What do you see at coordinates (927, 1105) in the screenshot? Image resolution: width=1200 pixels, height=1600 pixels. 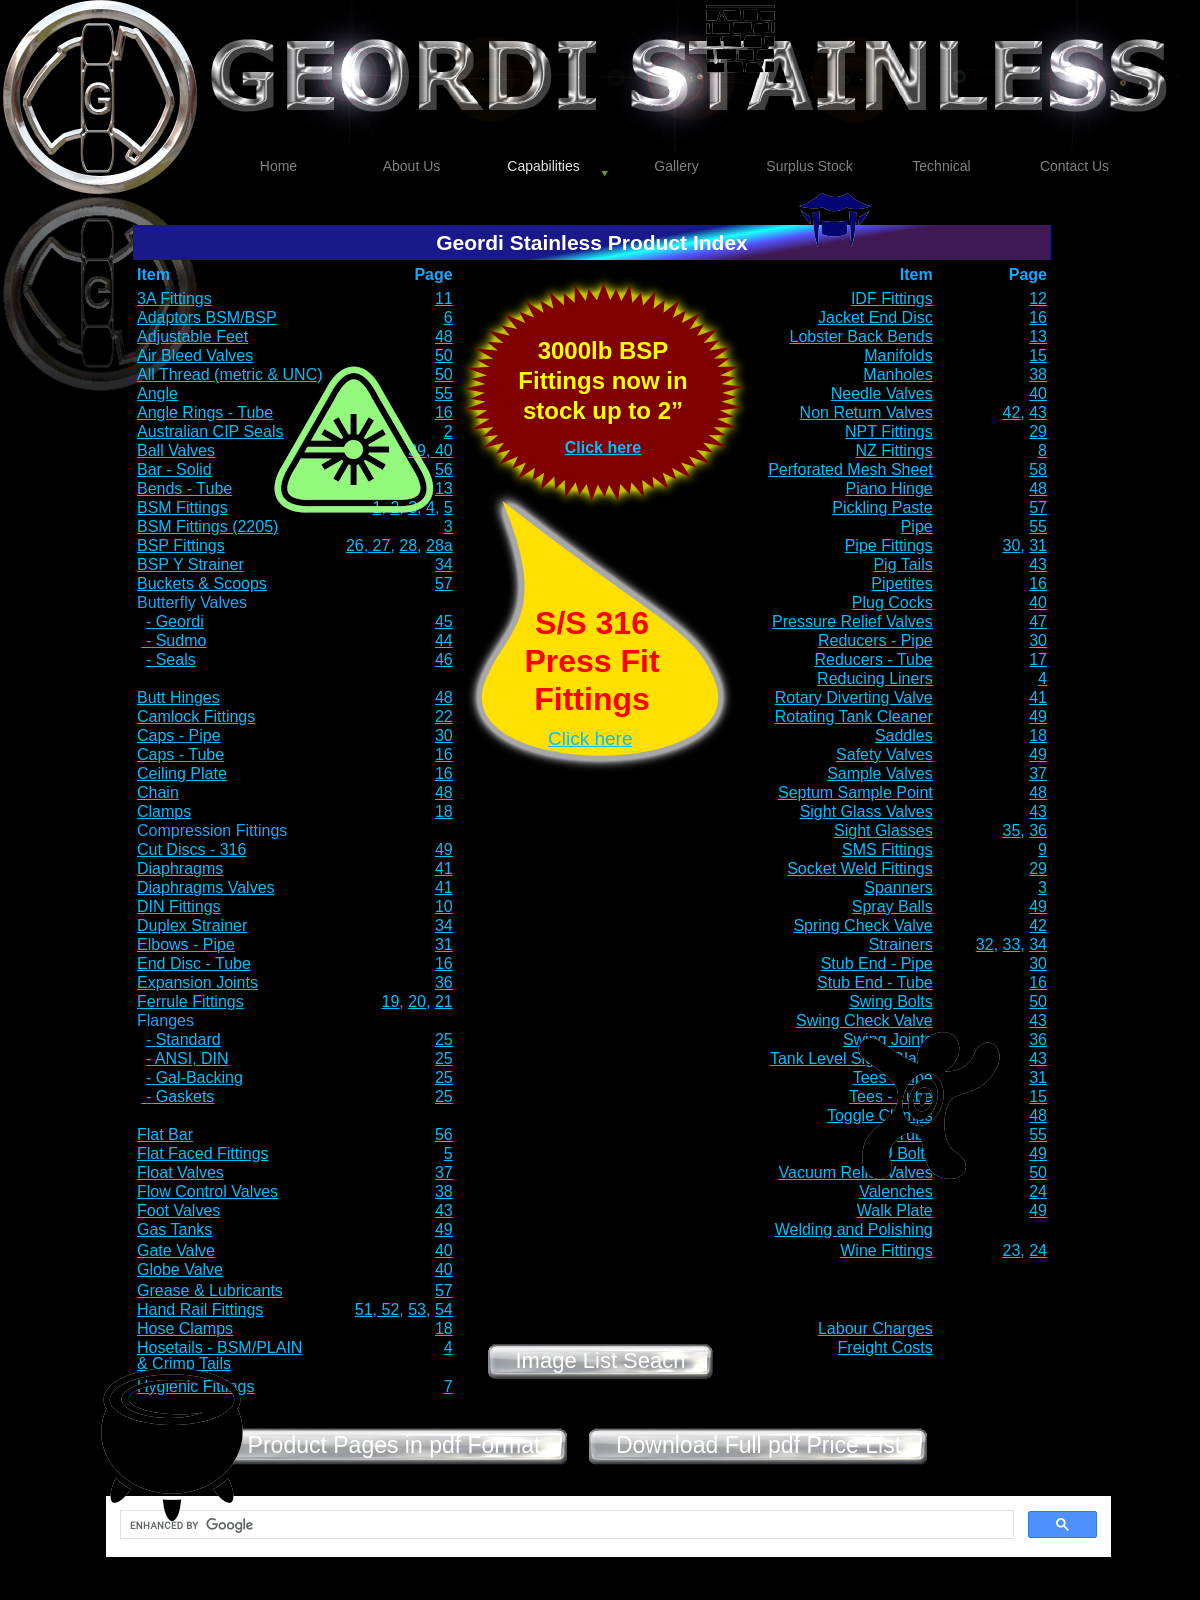 I see `select a practice target or training dummy` at bounding box center [927, 1105].